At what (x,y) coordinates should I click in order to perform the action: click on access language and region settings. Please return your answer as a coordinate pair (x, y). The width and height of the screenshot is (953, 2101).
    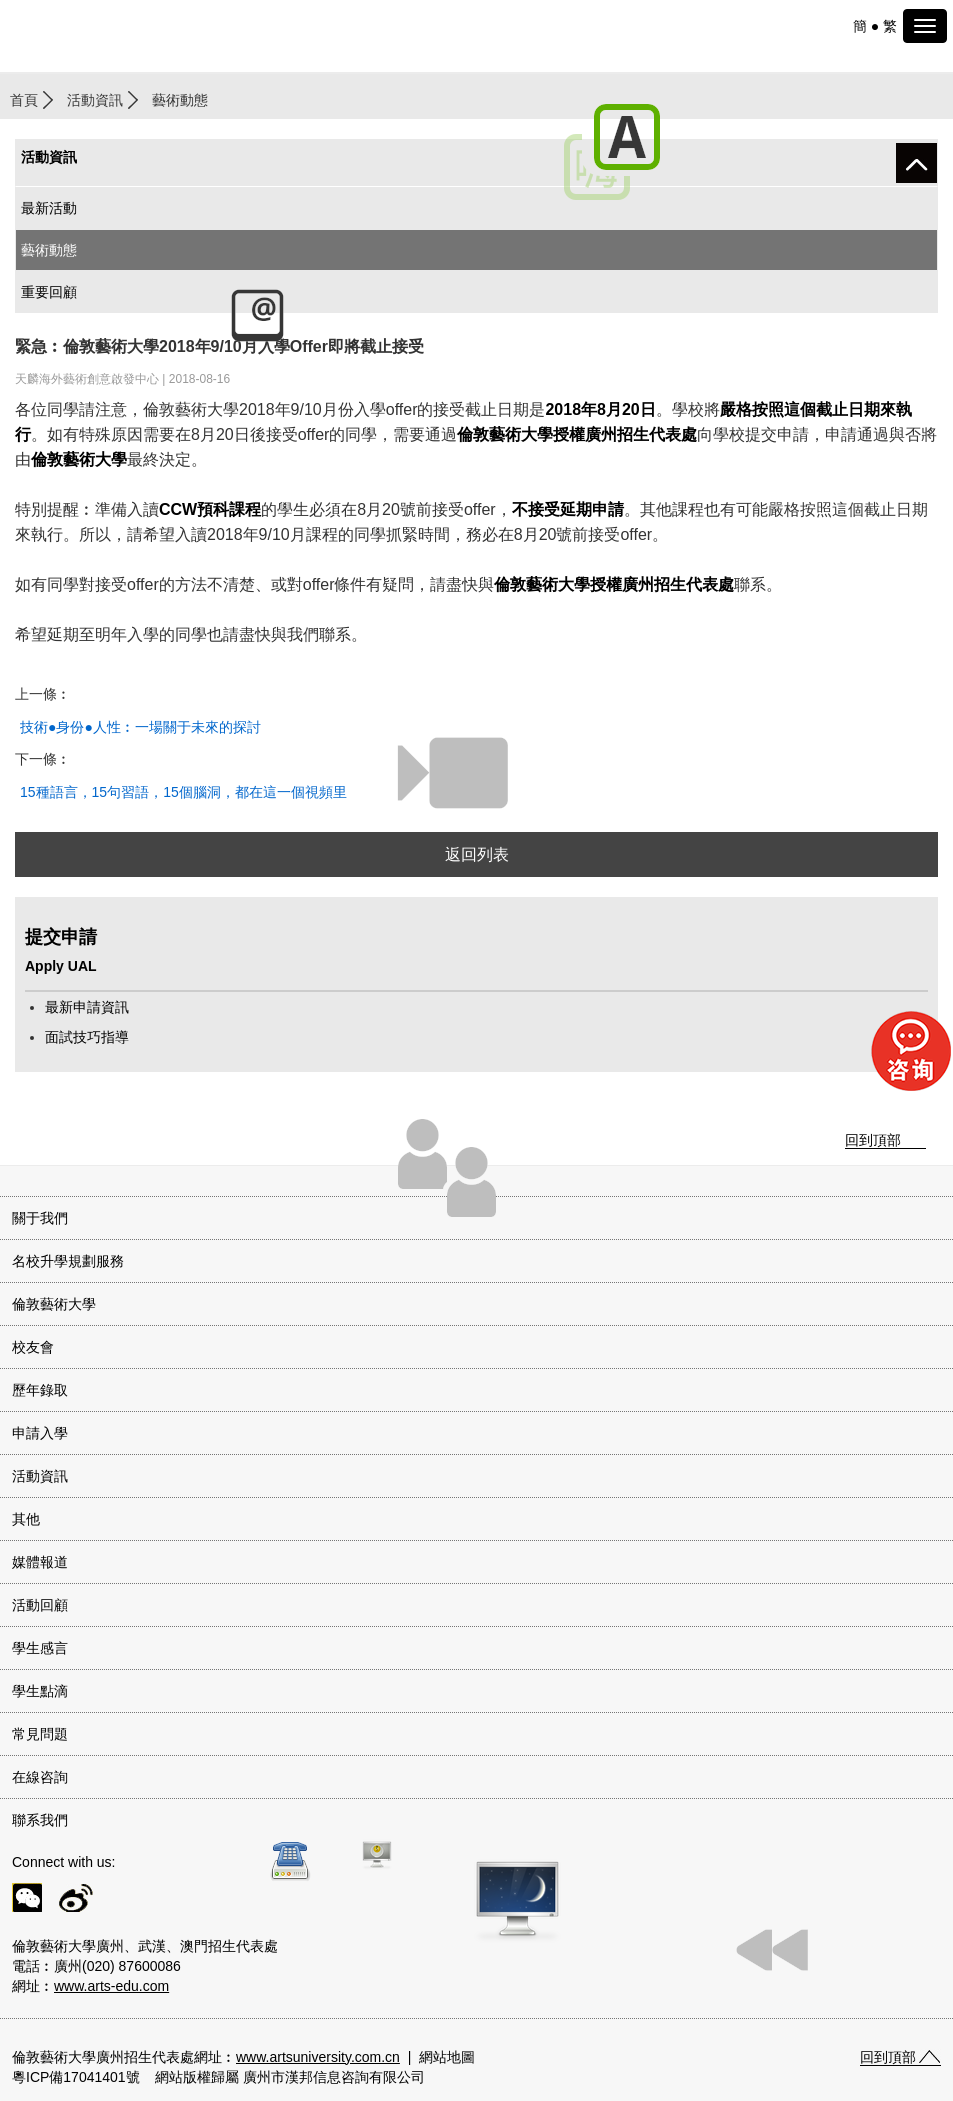
    Looking at the image, I should click on (612, 152).